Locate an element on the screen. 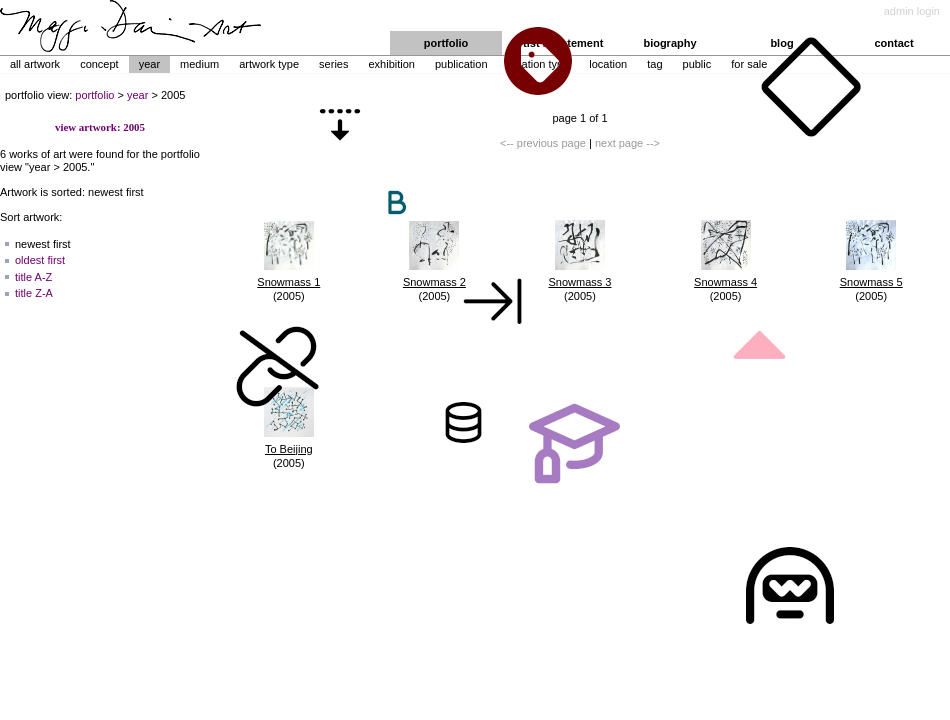 This screenshot has height=720, width=950. view tagged items in your feed is located at coordinates (538, 61).